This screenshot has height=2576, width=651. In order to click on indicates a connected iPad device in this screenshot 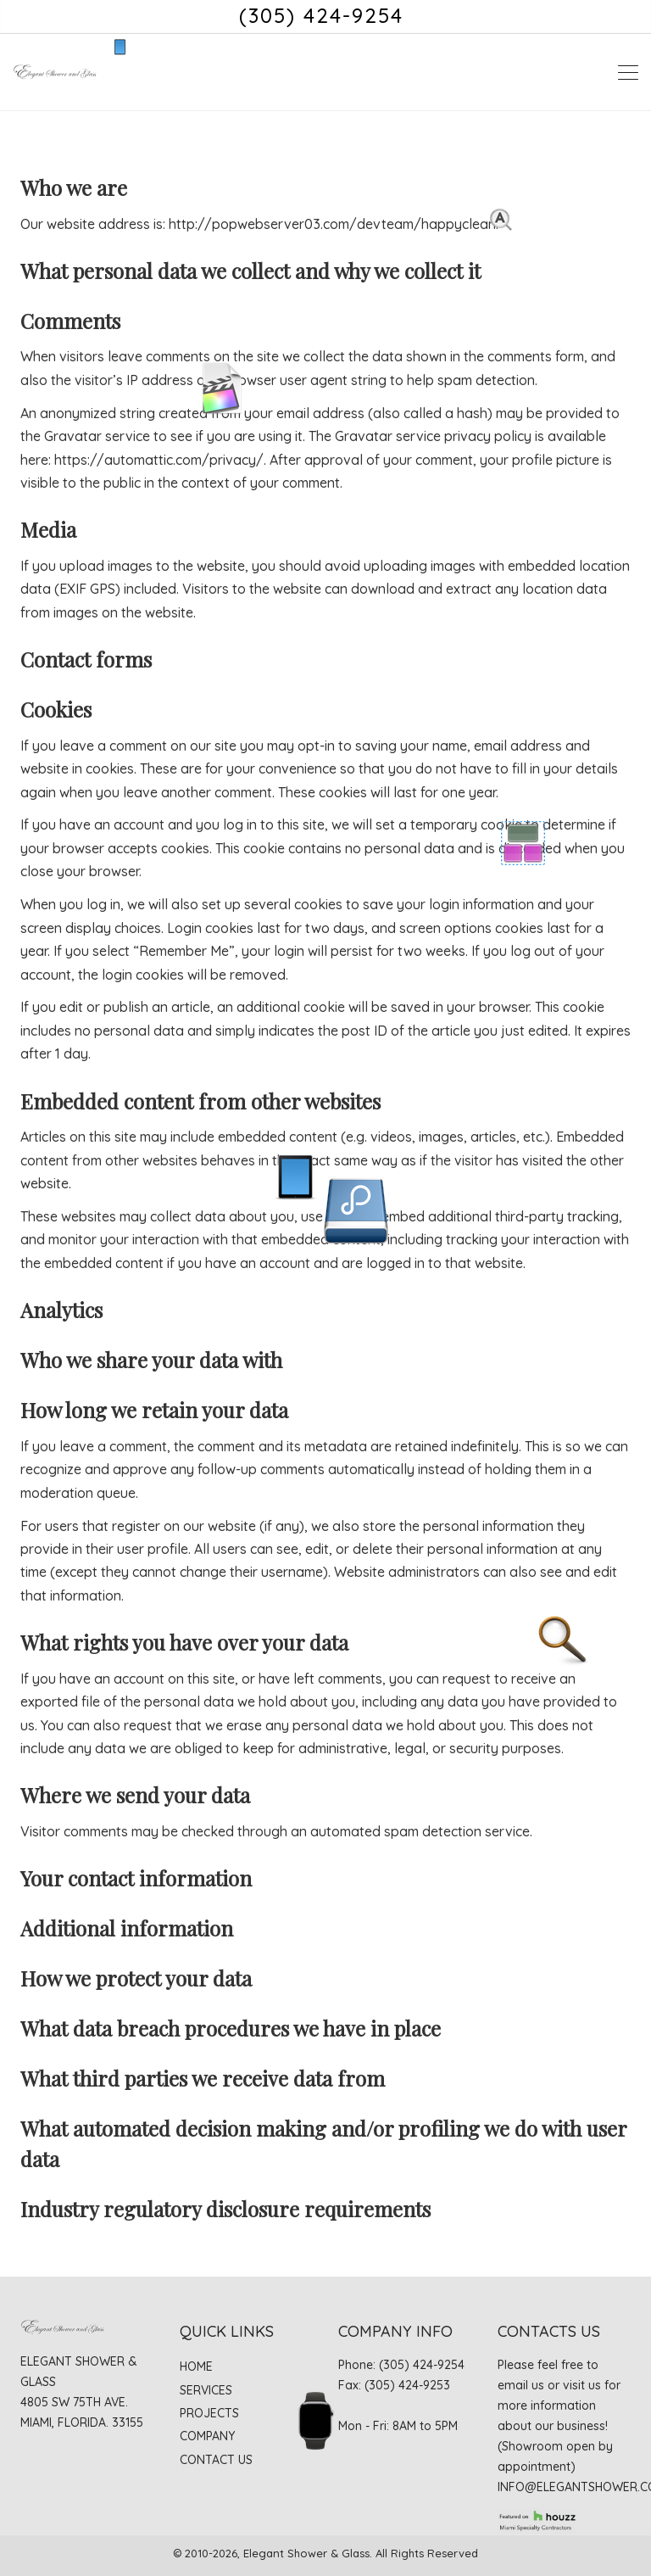, I will do `click(120, 47)`.